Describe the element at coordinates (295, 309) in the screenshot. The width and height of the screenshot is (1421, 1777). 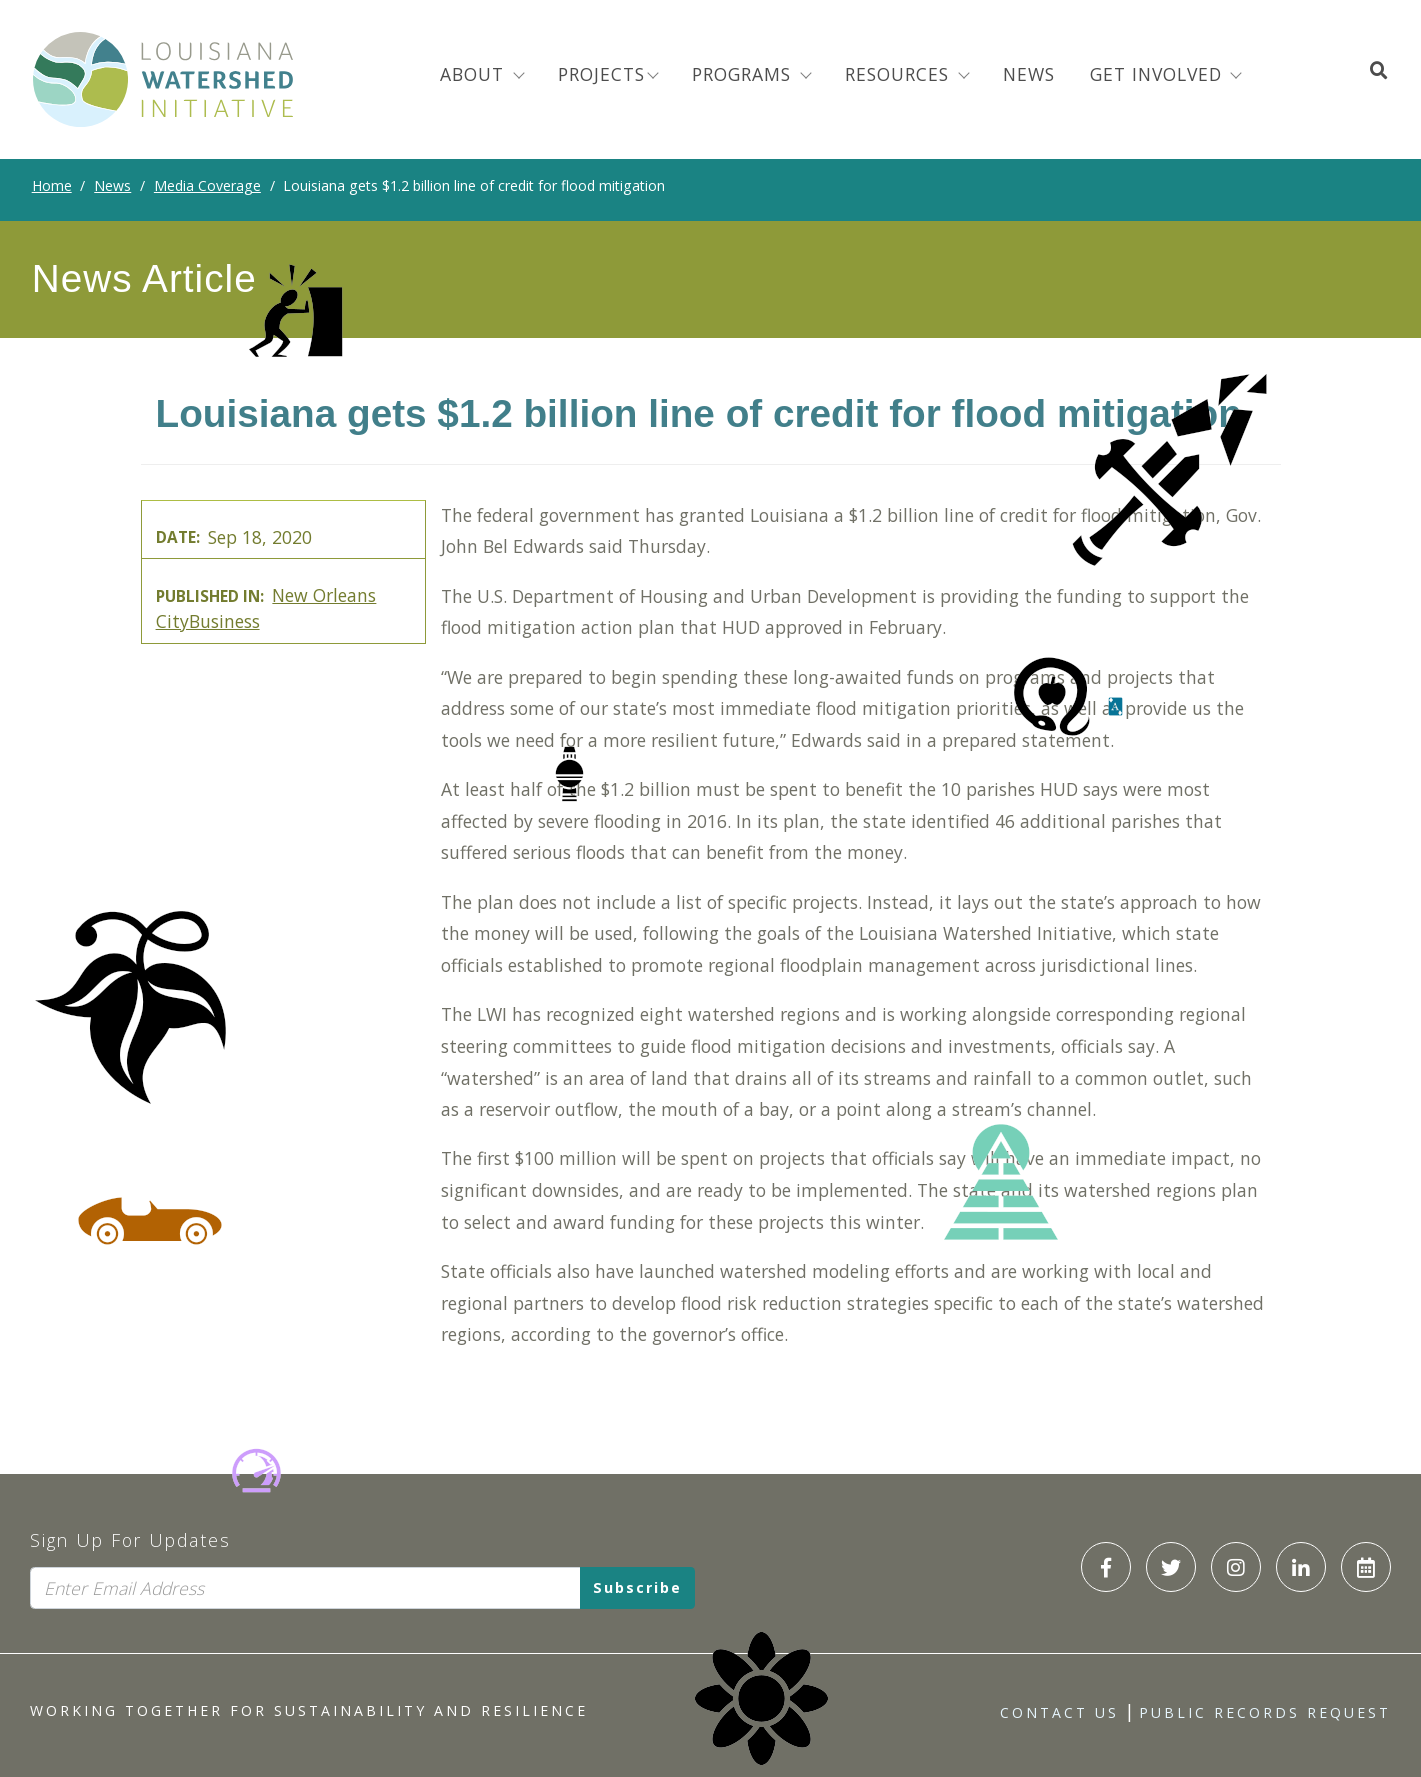
I see `push to activate or move an object` at that location.